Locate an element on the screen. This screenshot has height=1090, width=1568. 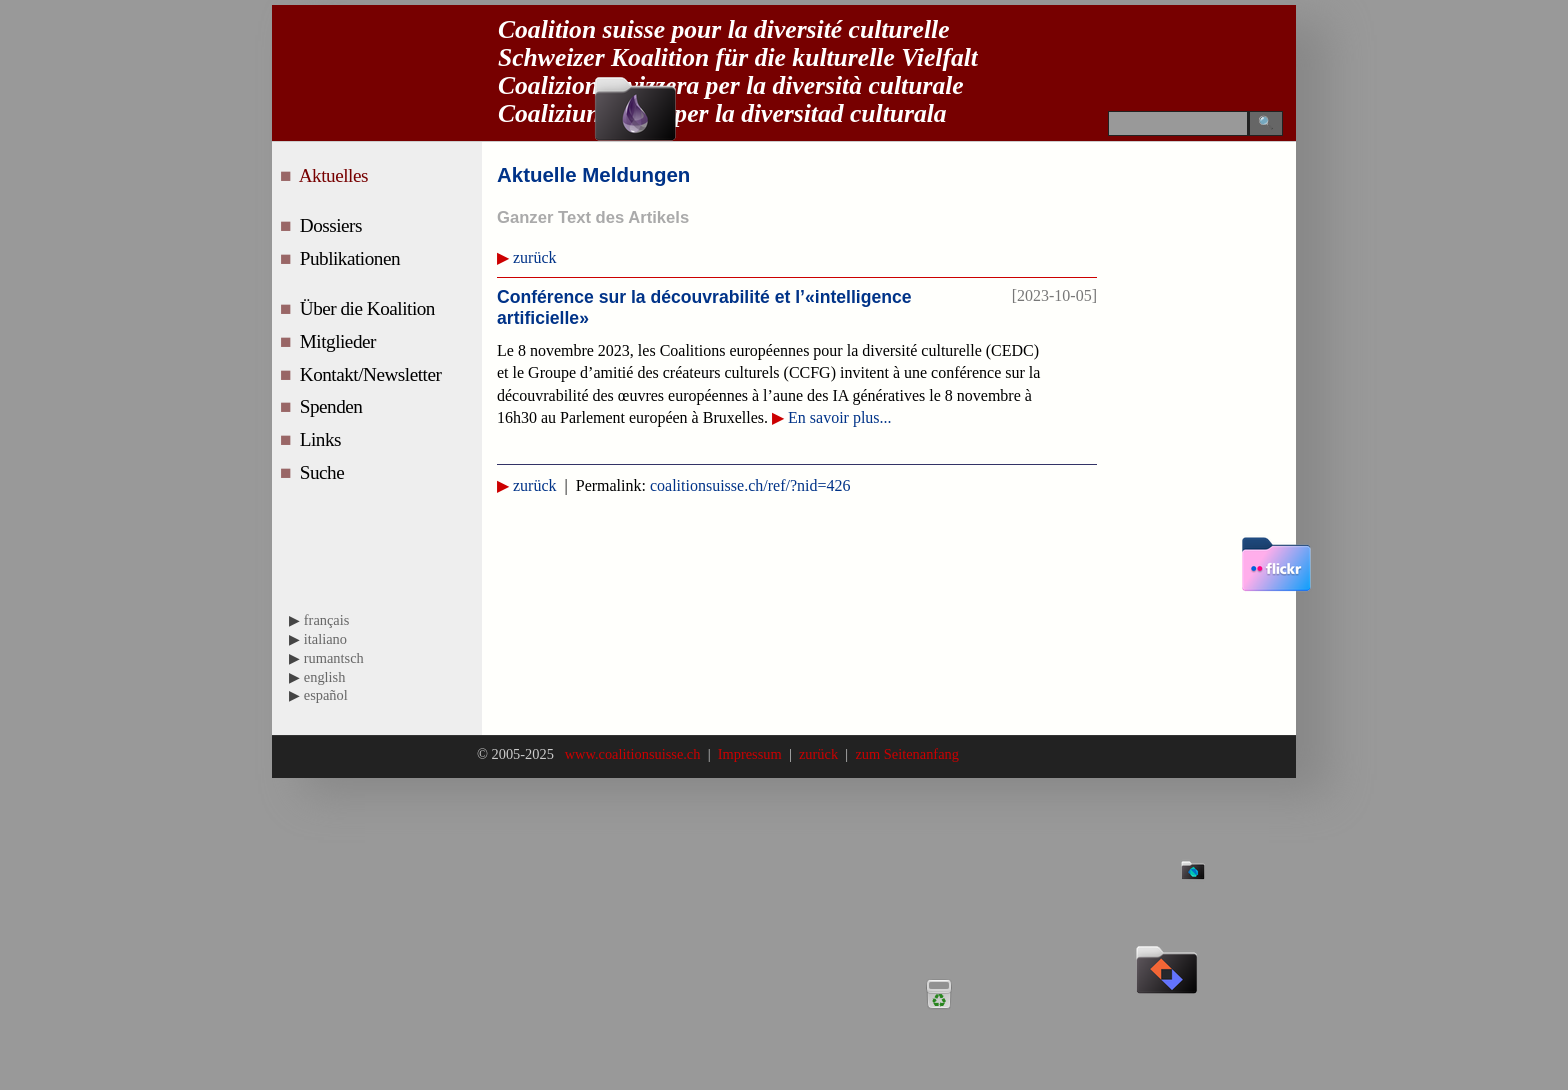
open the trash or recycle bin is located at coordinates (939, 994).